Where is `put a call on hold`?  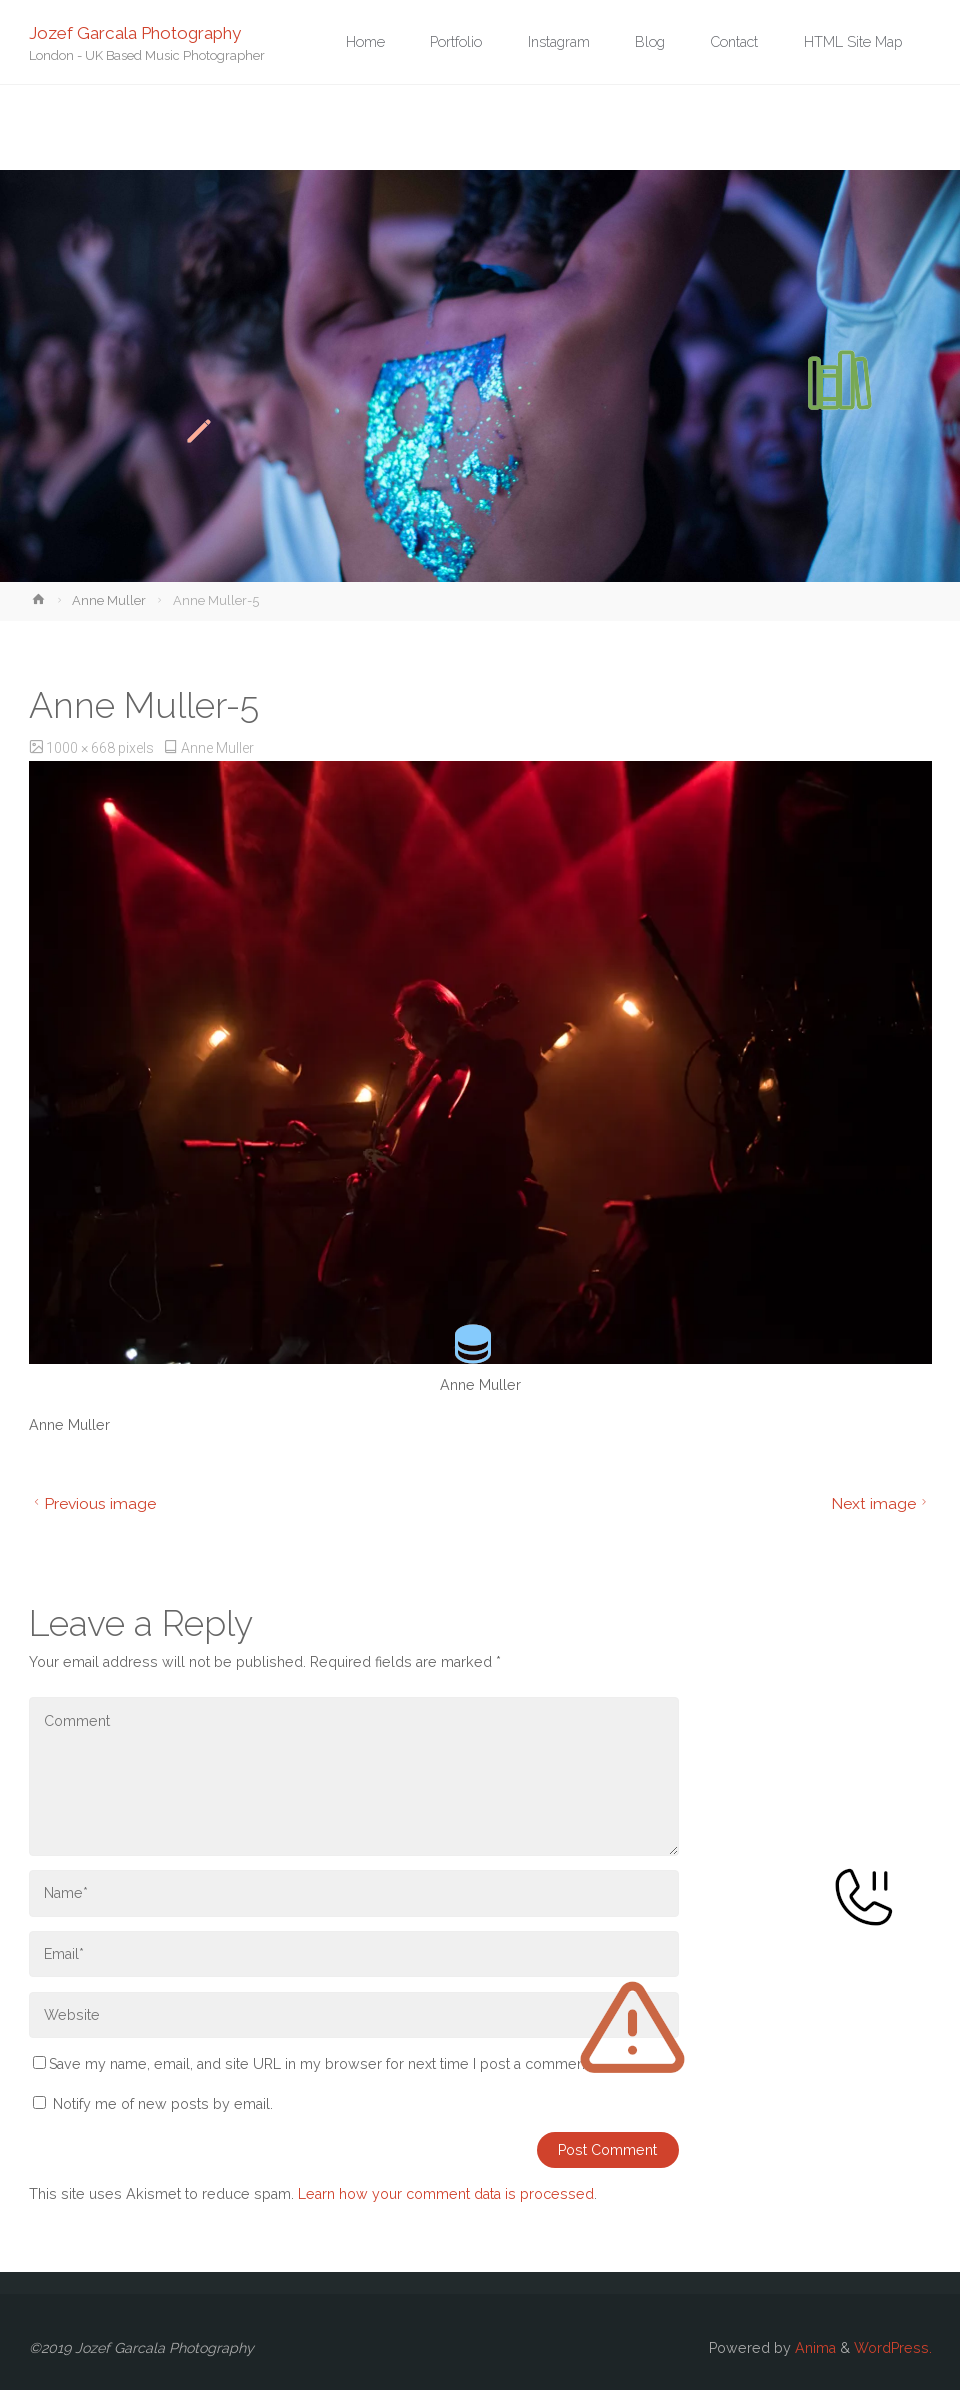 put a call on hold is located at coordinates (865, 1896).